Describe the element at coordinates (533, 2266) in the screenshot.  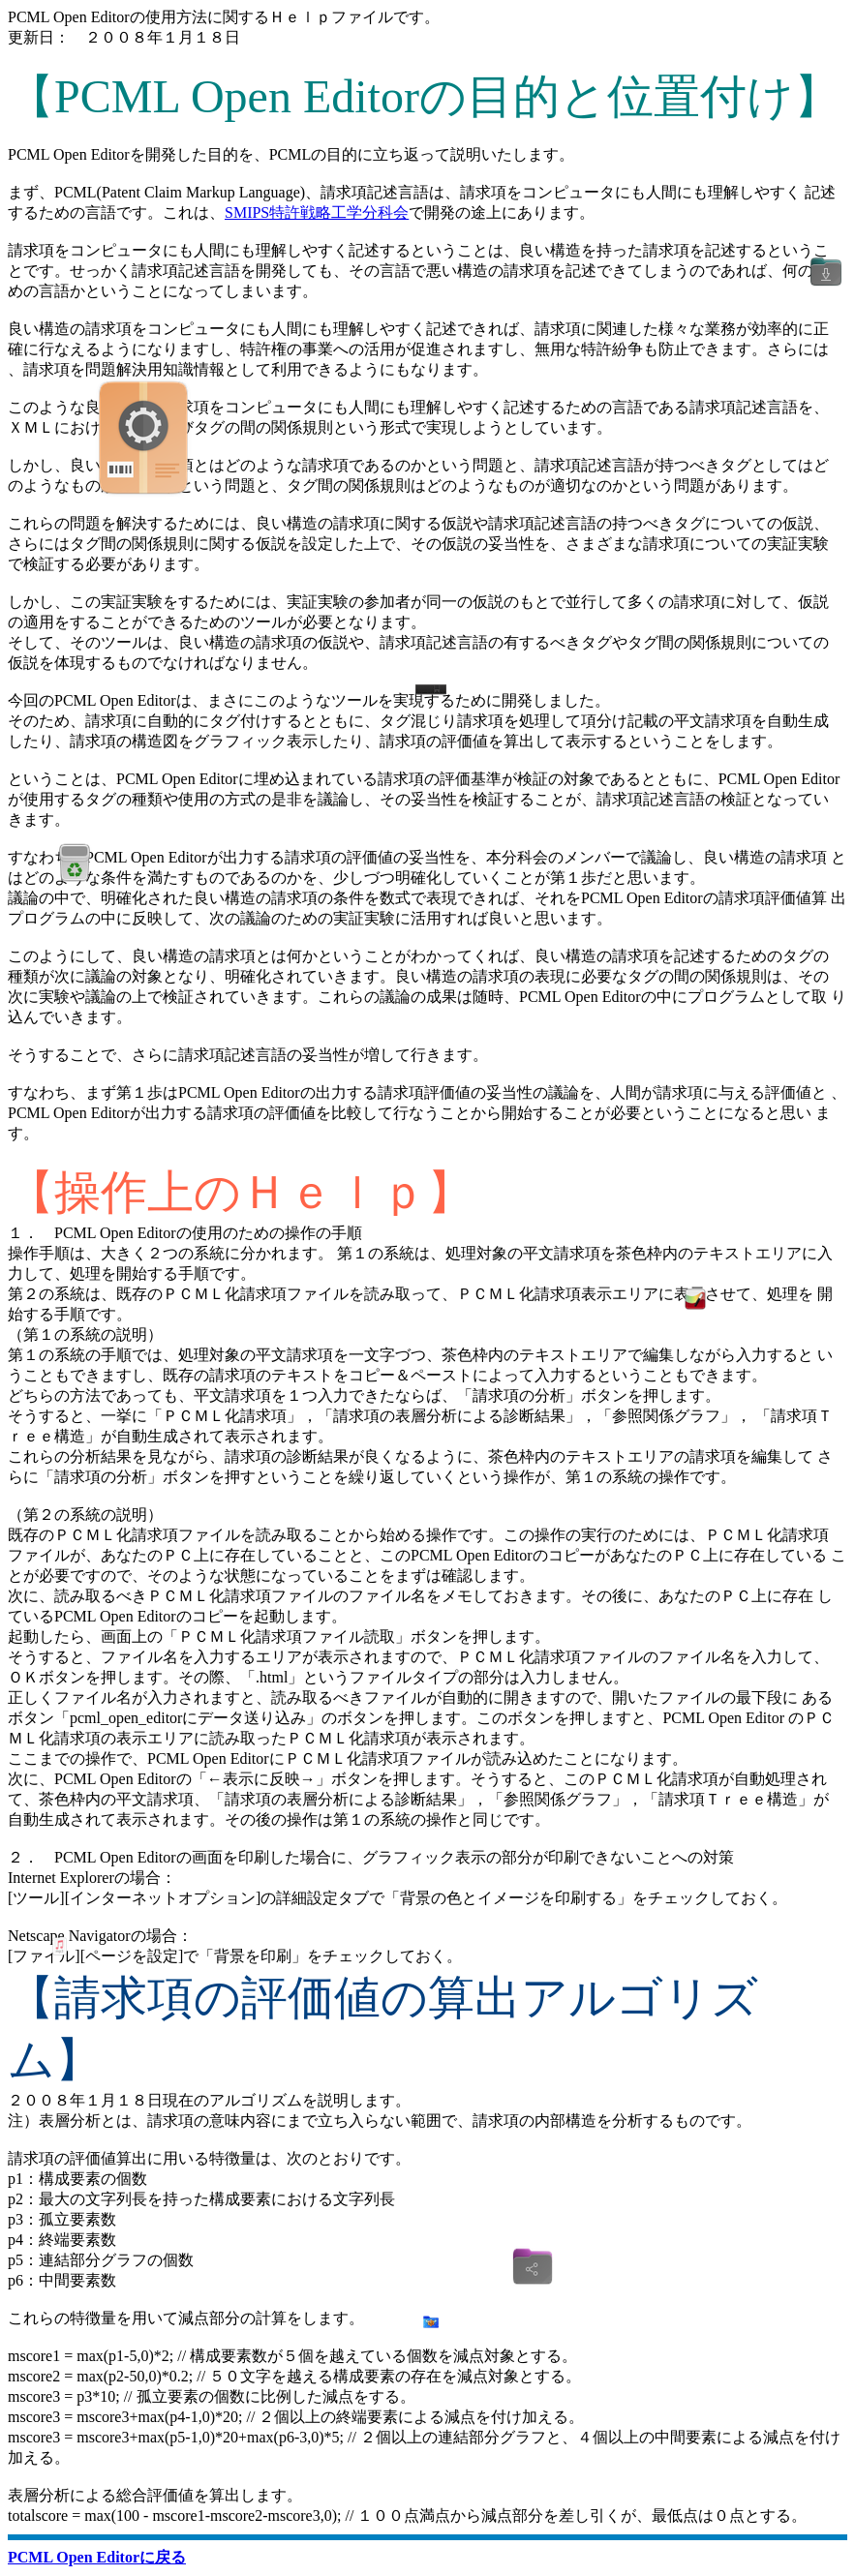
I see `access your public shared folder` at that location.